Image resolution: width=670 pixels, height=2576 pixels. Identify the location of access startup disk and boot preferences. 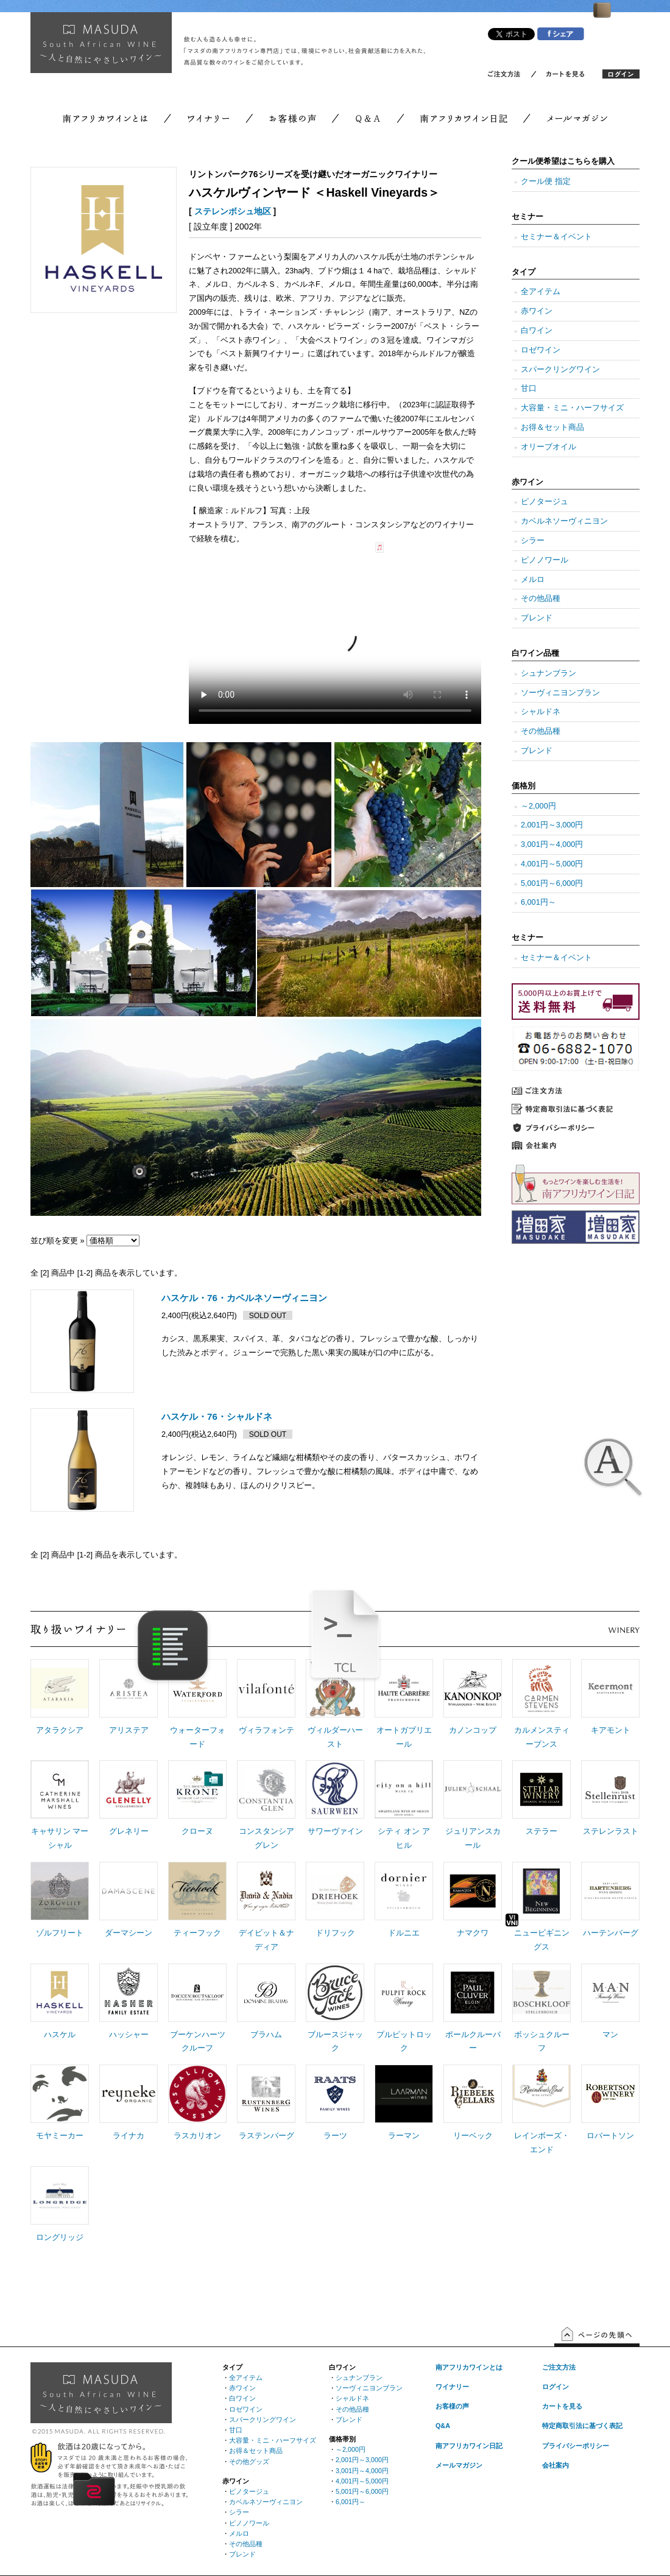
(172, 1646).